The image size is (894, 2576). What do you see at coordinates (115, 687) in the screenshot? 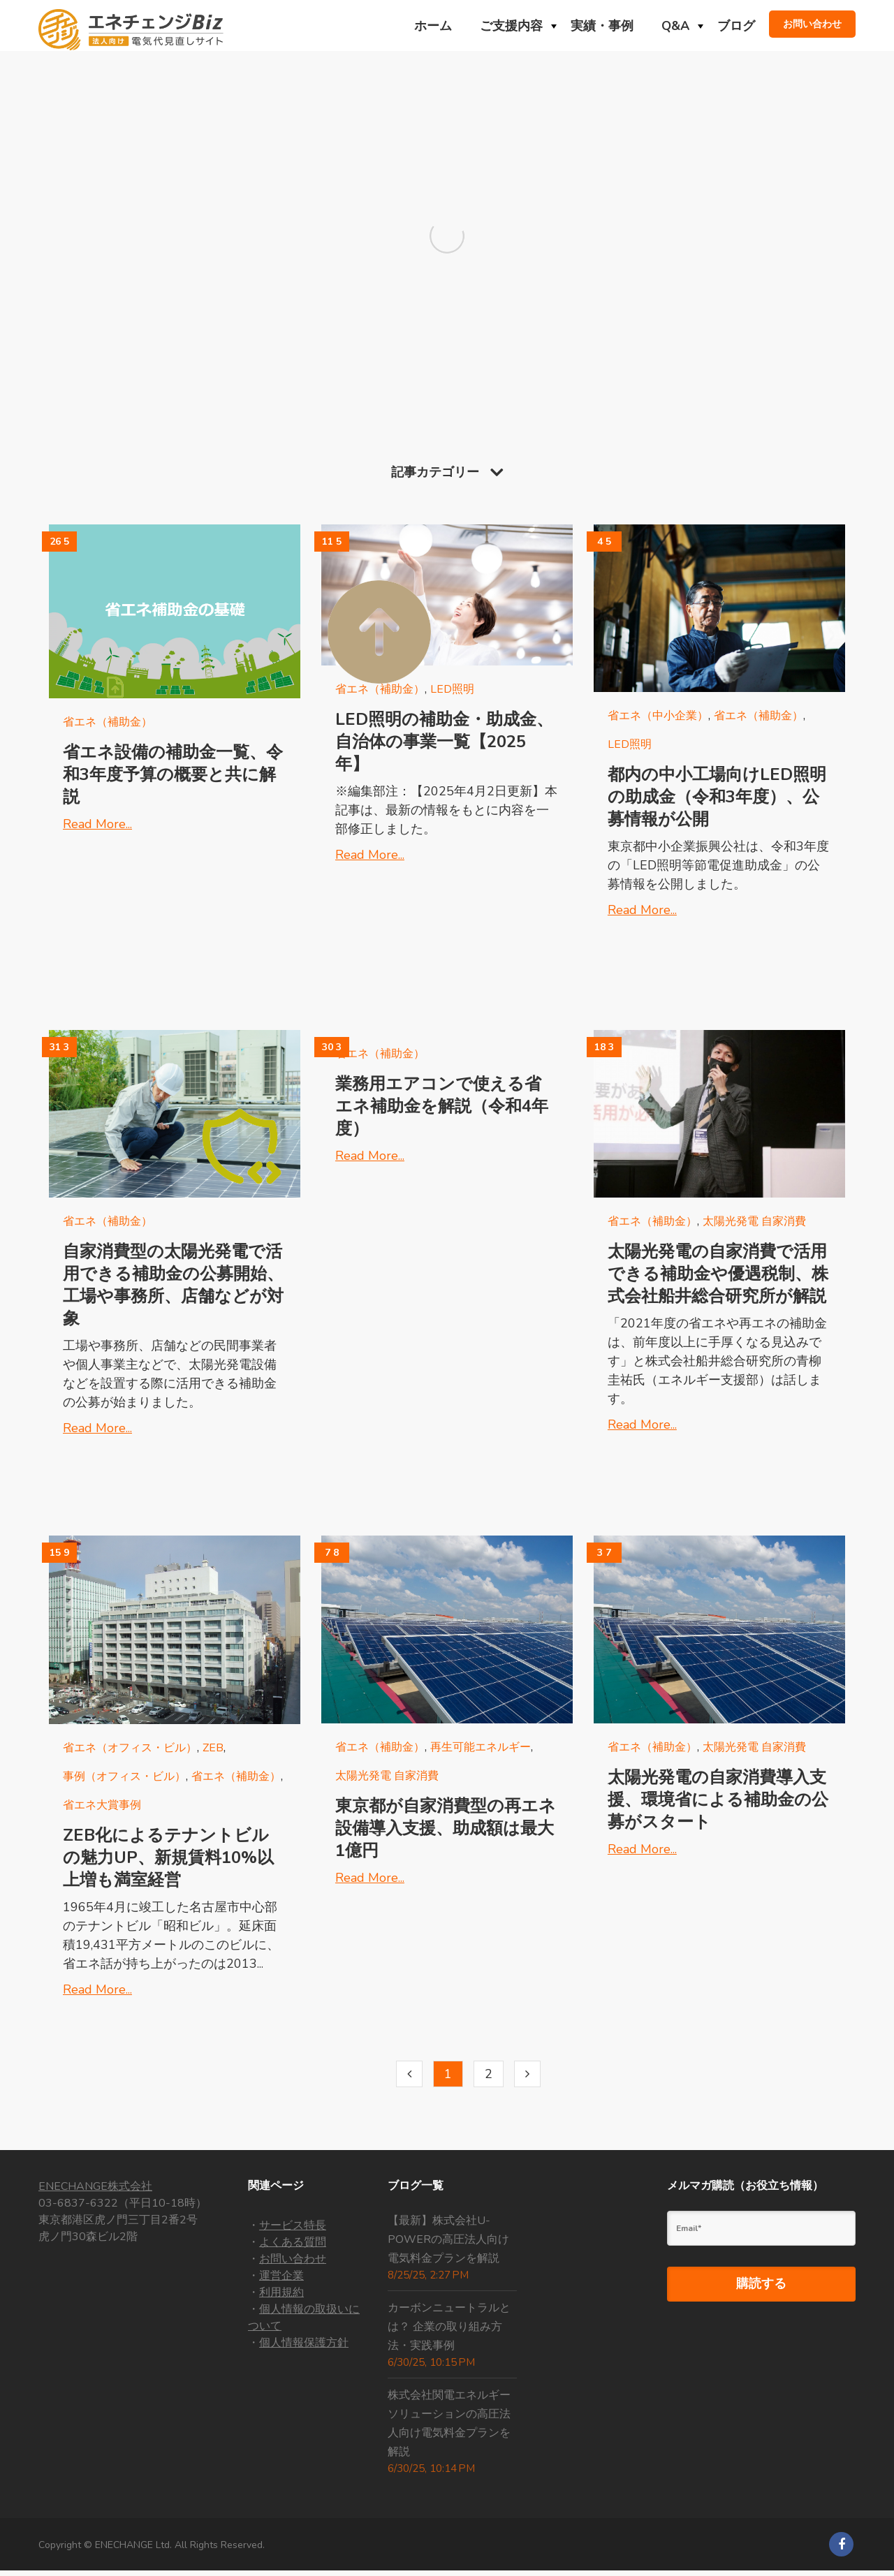
I see `upload a document or file` at bounding box center [115, 687].